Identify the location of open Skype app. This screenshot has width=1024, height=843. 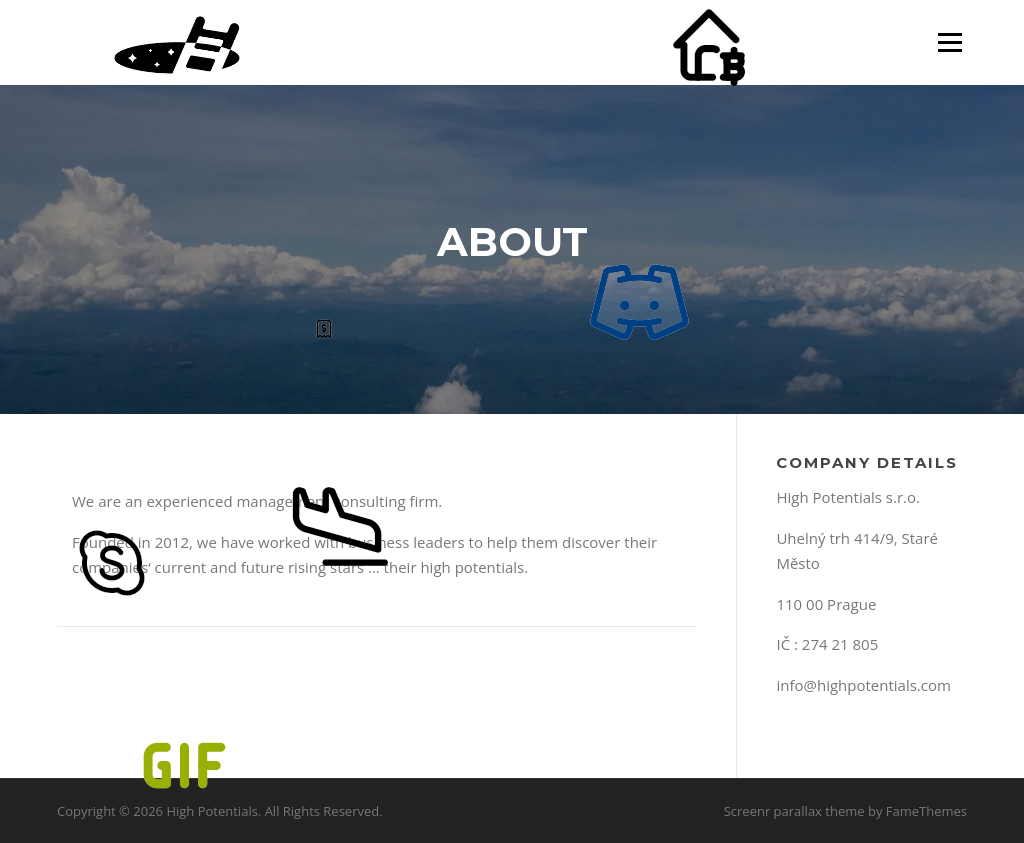
(112, 563).